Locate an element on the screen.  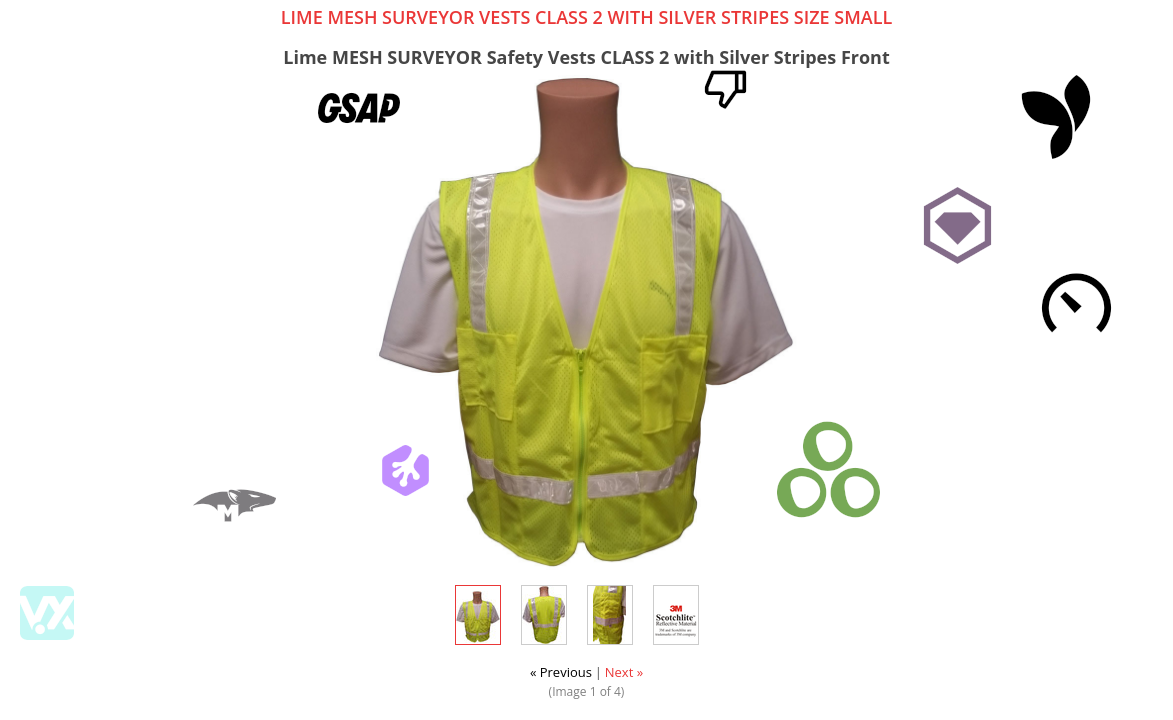
link to Treehouse learning platform is located at coordinates (405, 470).